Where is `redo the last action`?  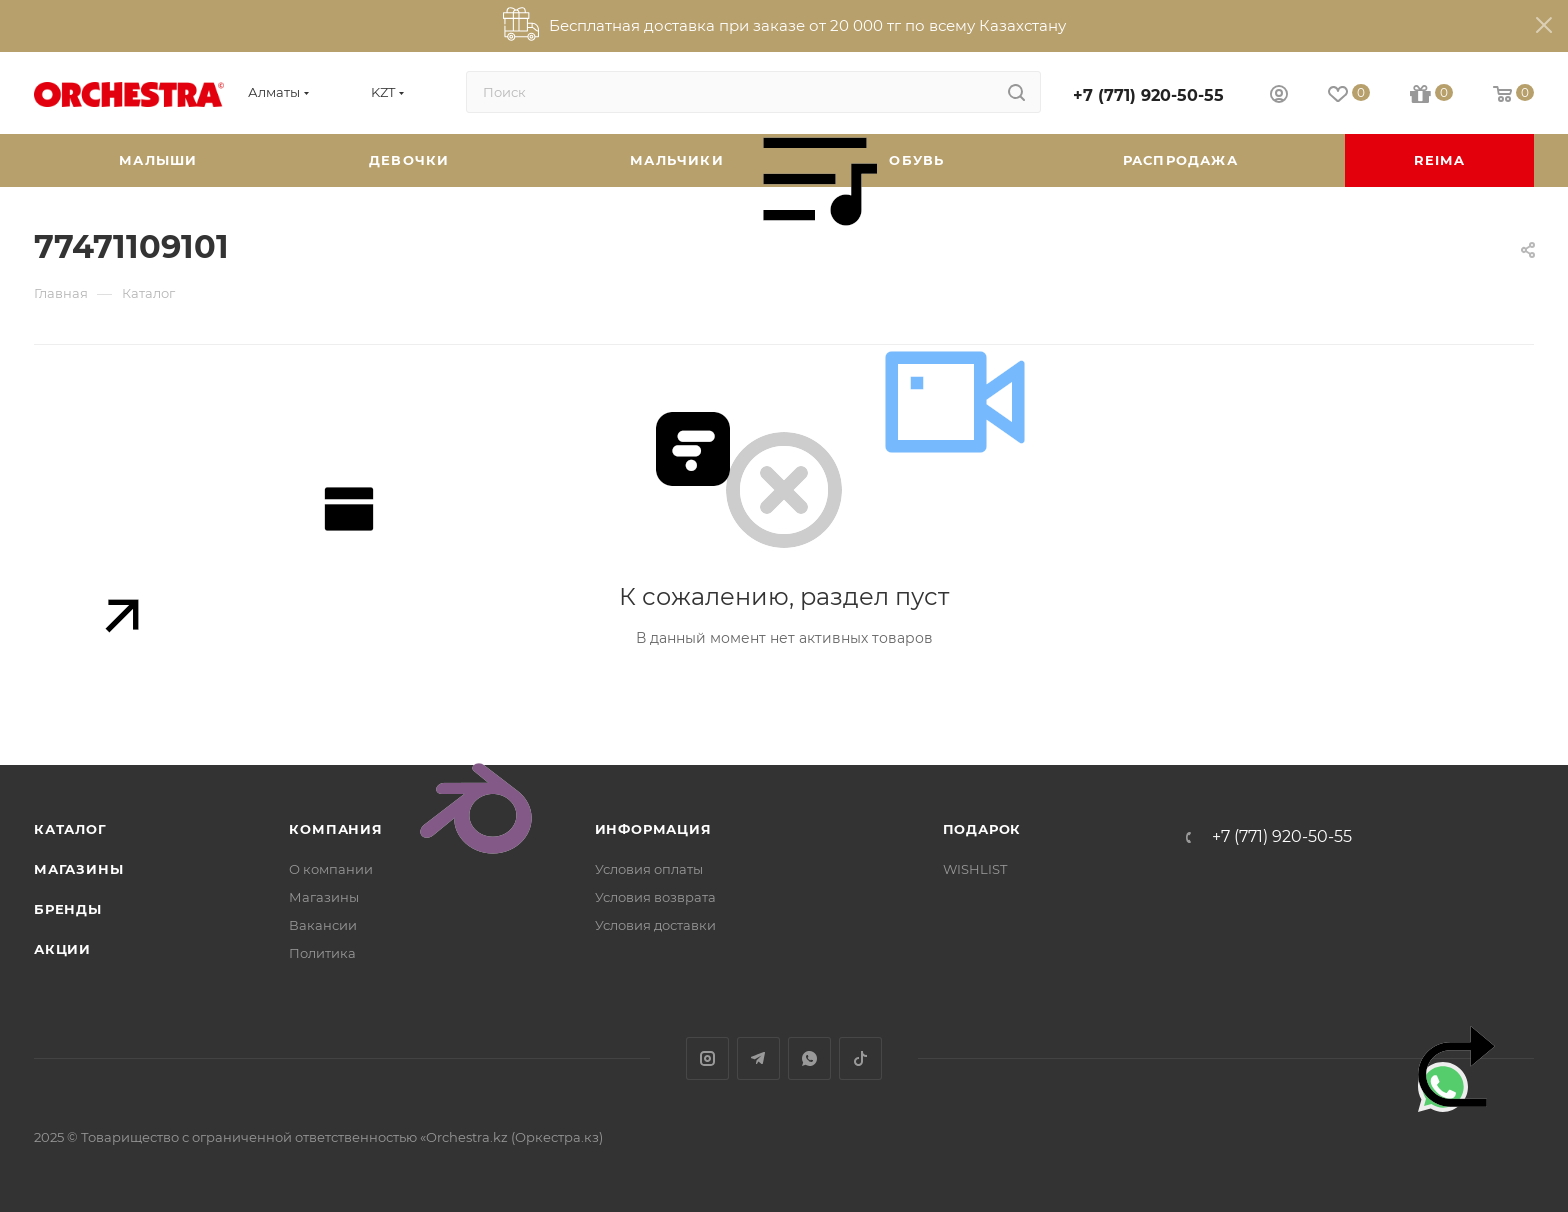 redo the last action is located at coordinates (1454, 1070).